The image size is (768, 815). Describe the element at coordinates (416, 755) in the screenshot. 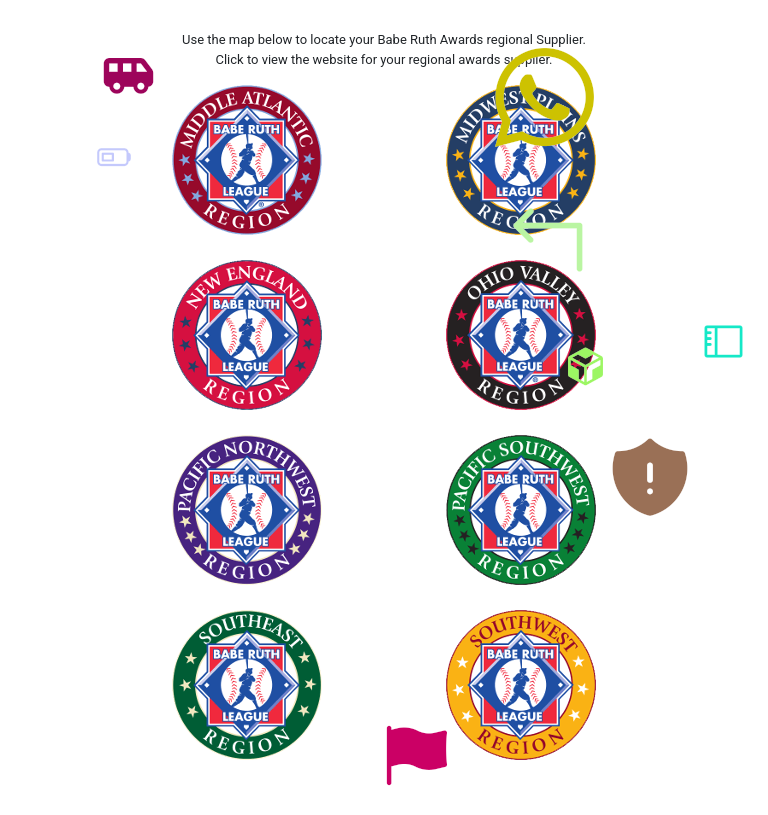

I see `flag or report content` at that location.